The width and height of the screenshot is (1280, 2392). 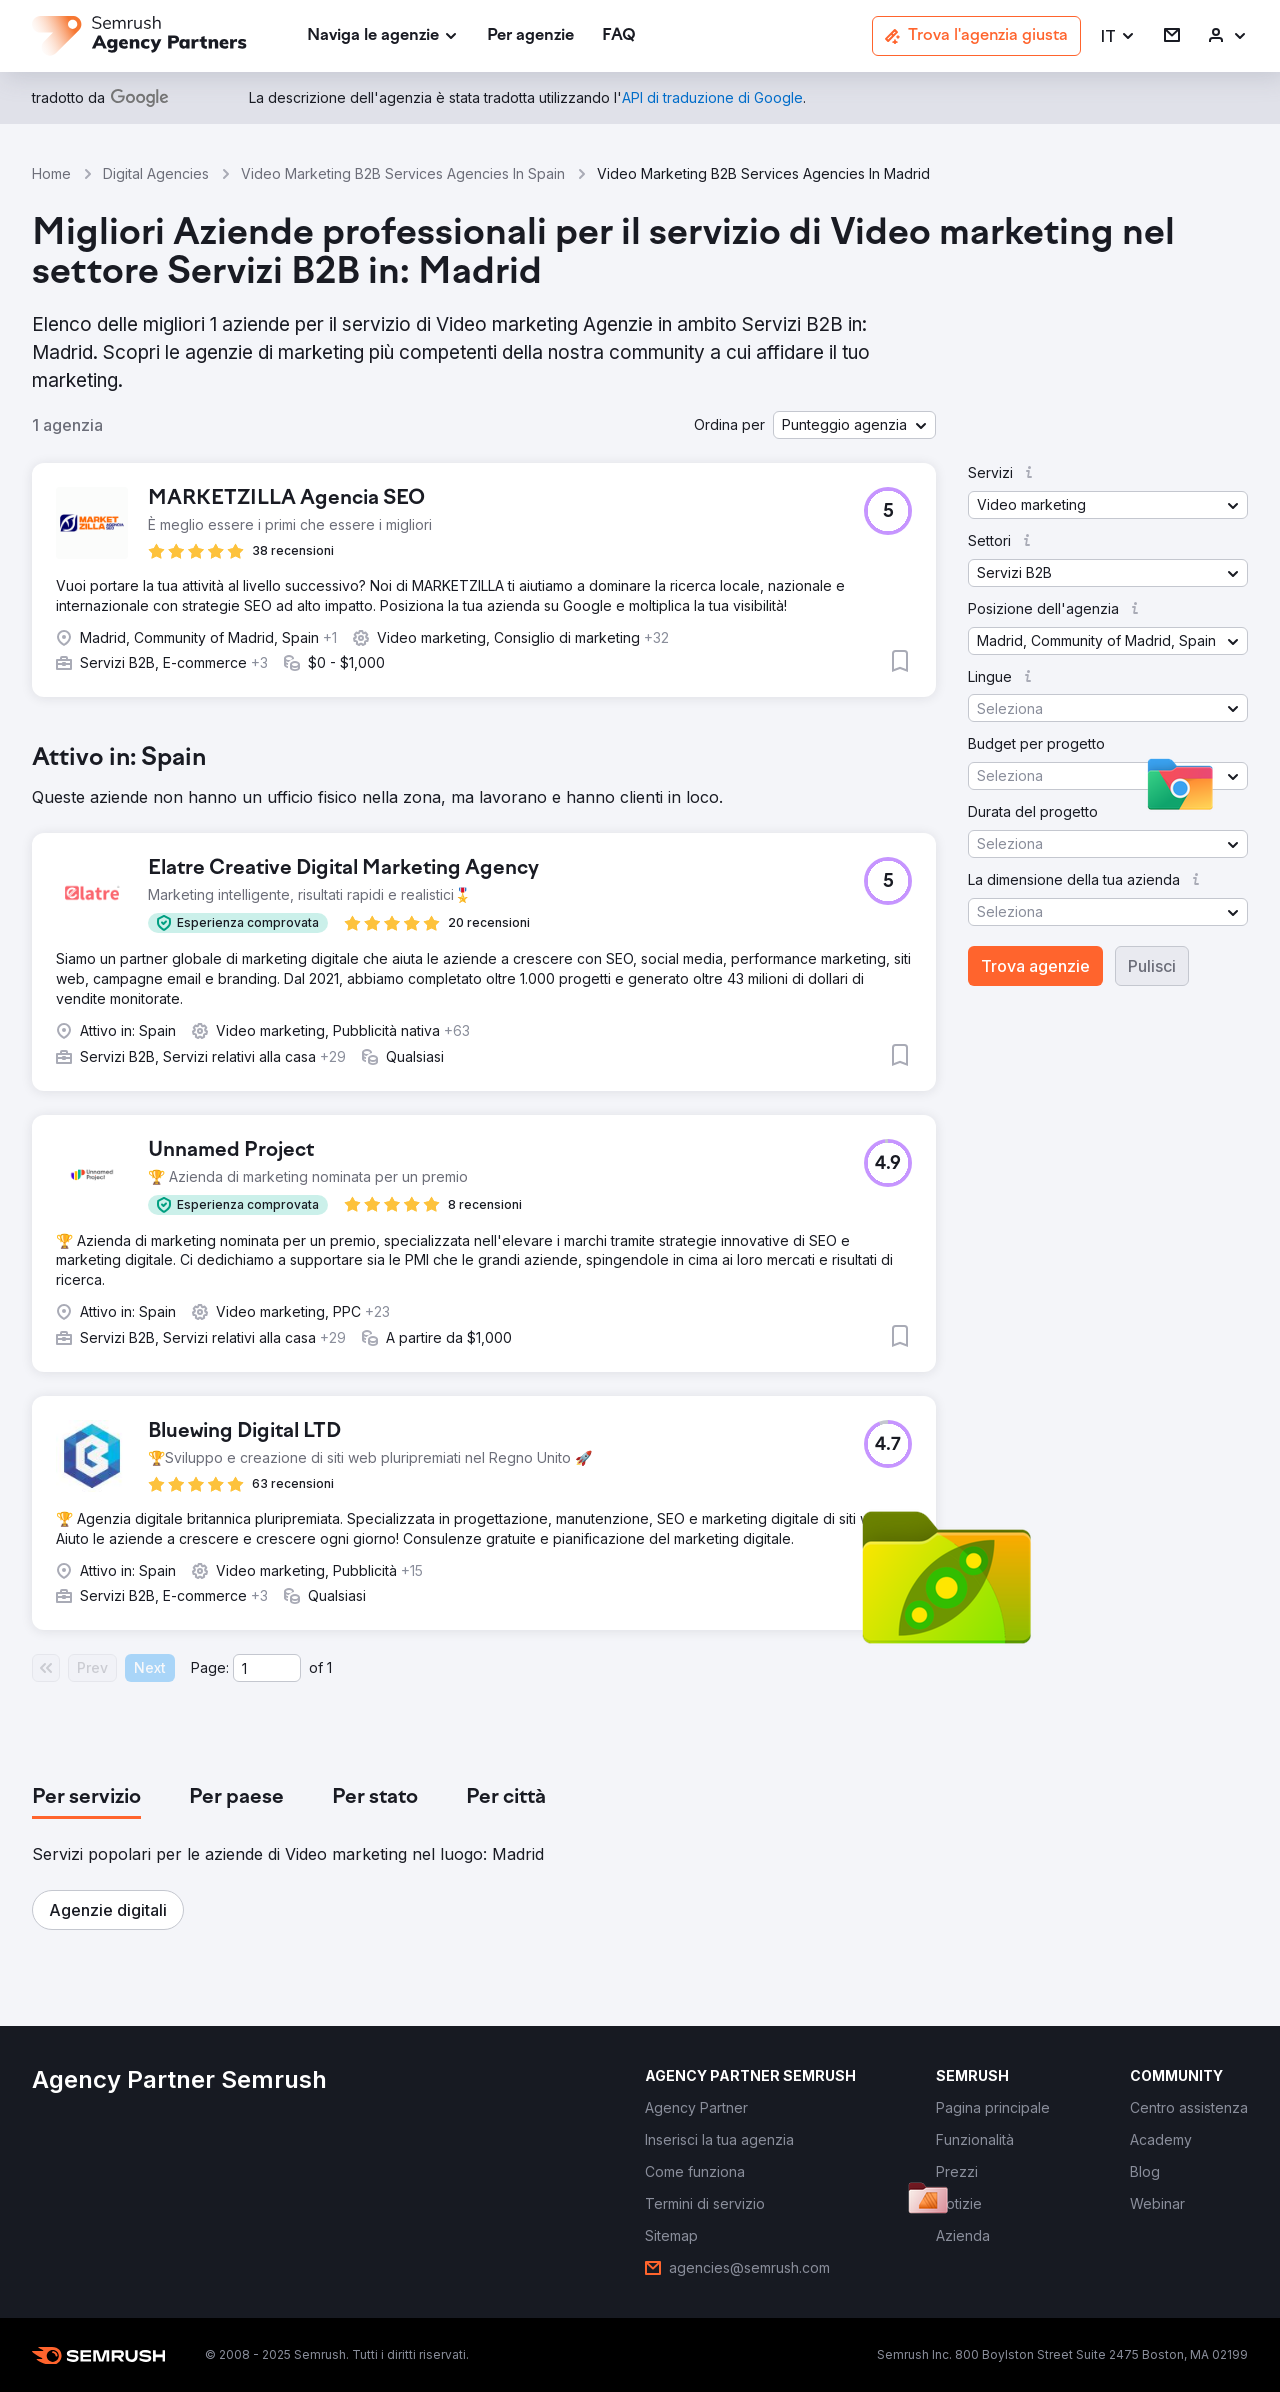 I want to click on open folder containing google chrome files, so click(x=1180, y=786).